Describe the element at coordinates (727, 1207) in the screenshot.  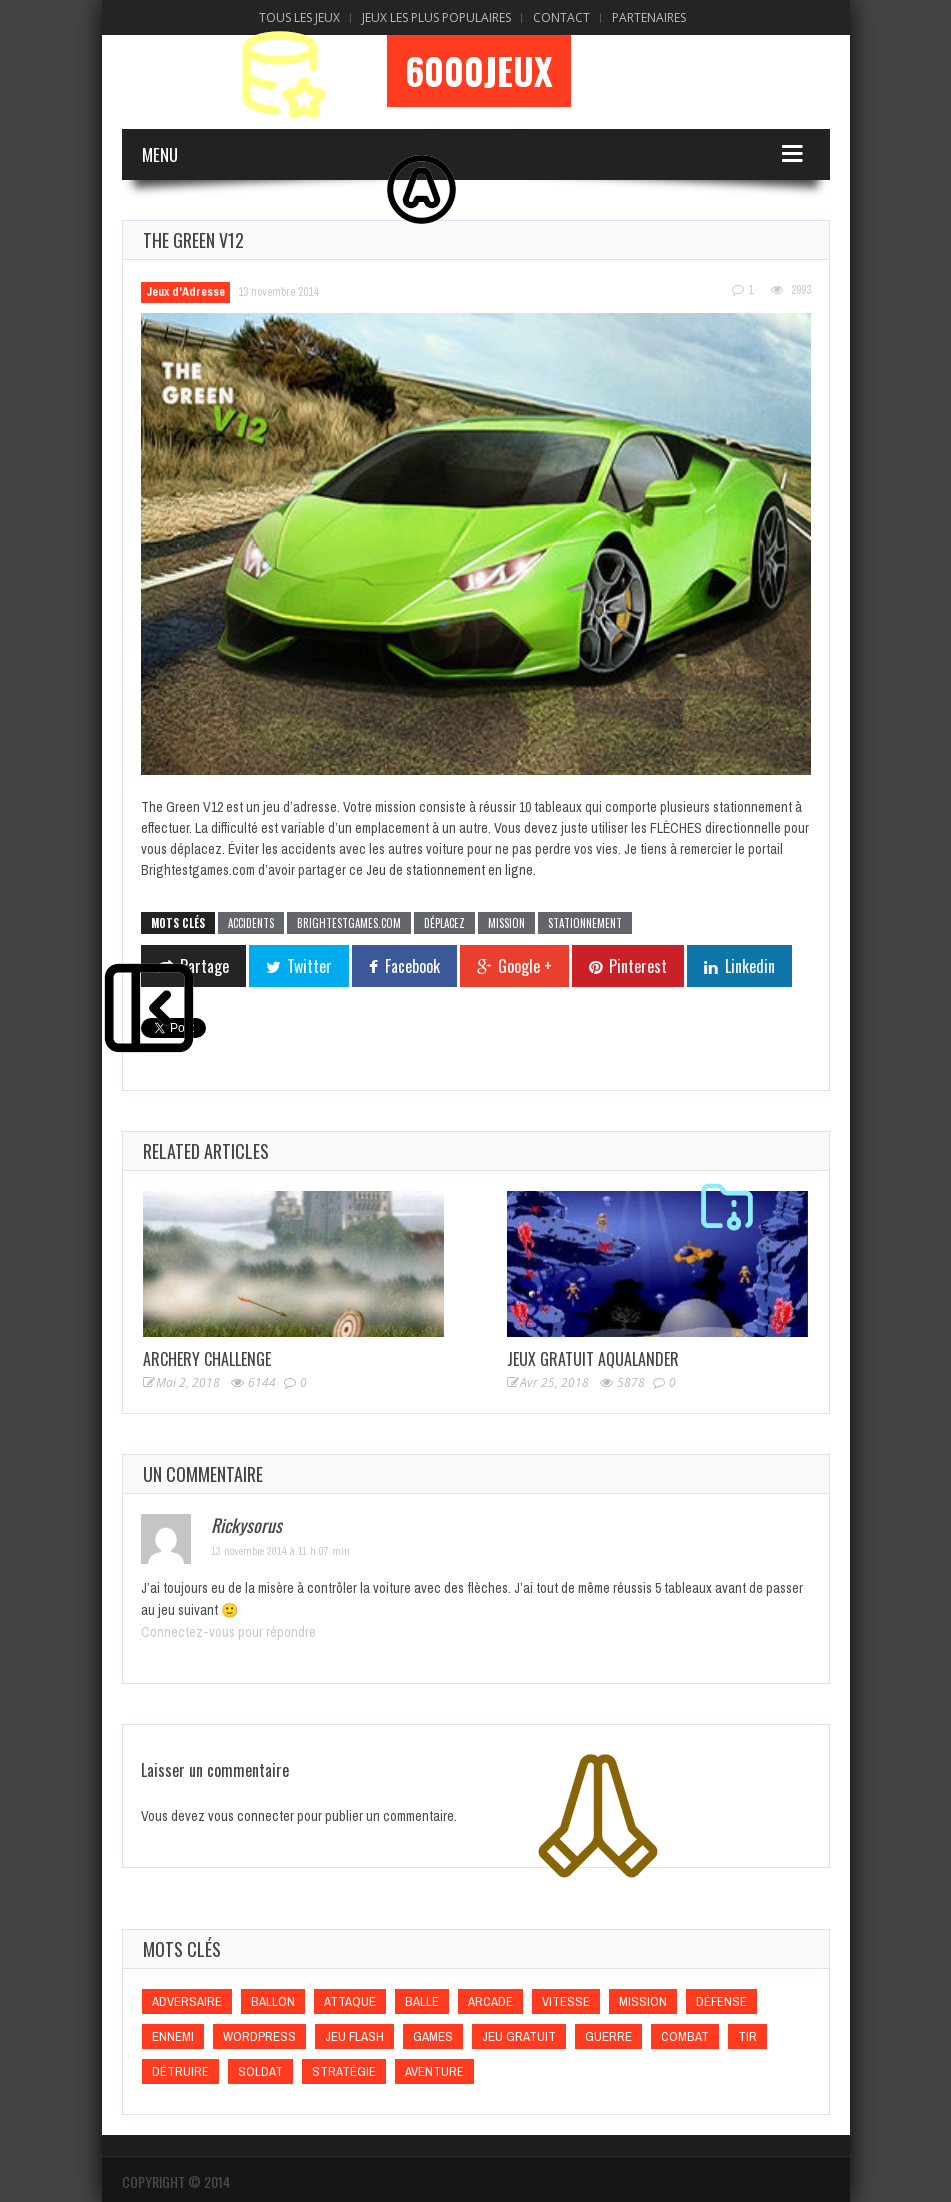
I see `access archived files or folders` at that location.